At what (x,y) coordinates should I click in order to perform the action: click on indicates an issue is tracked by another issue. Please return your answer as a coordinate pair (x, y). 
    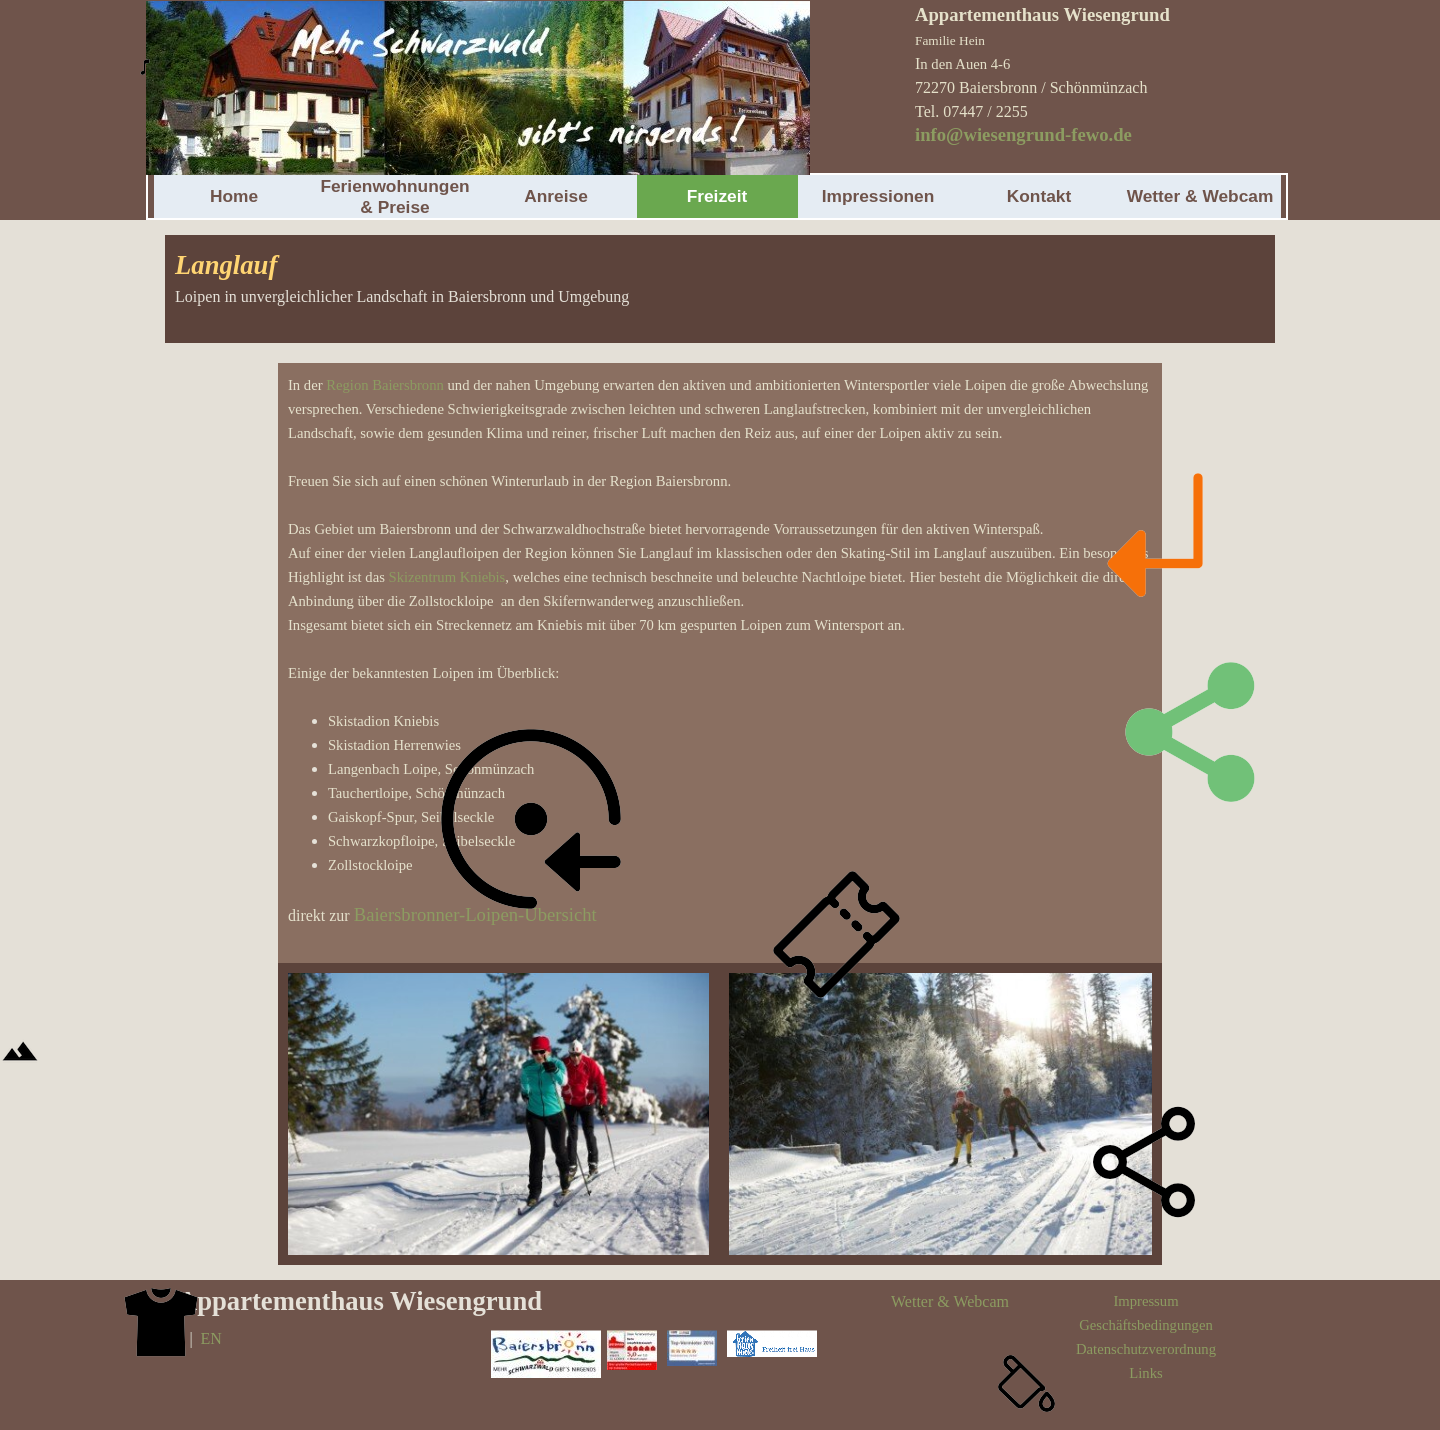
    Looking at the image, I should click on (531, 819).